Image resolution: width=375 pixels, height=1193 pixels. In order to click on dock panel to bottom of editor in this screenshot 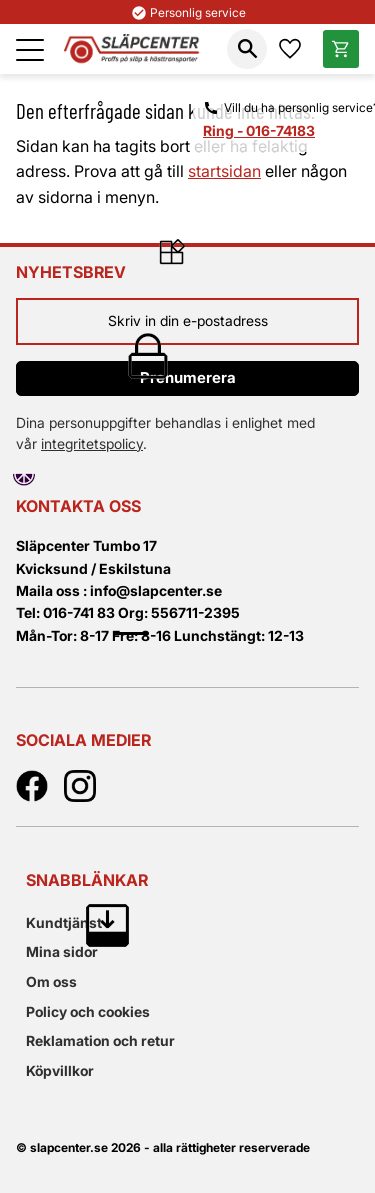, I will do `click(107, 925)`.